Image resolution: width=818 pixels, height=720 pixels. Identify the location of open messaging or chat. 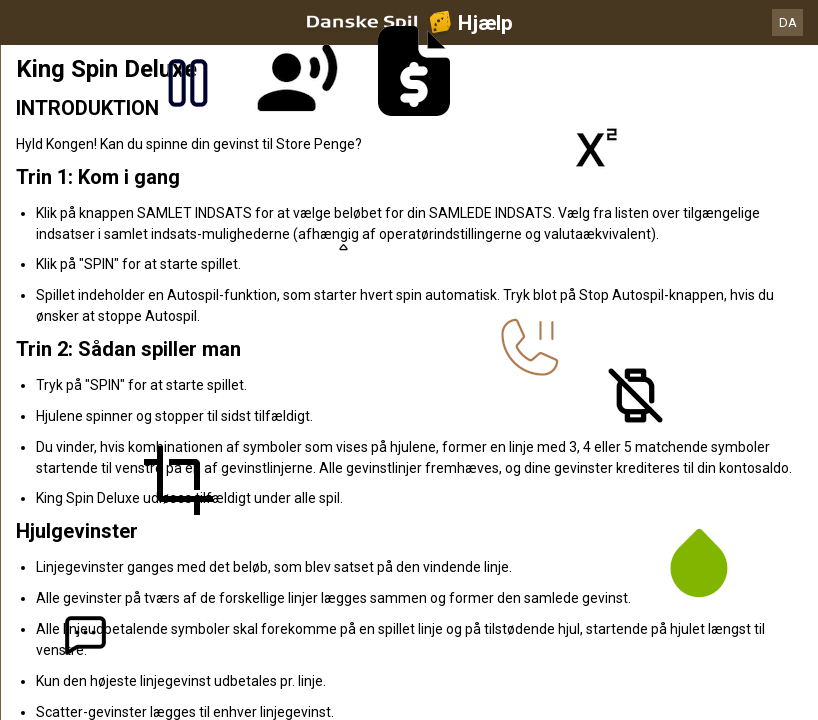
(85, 634).